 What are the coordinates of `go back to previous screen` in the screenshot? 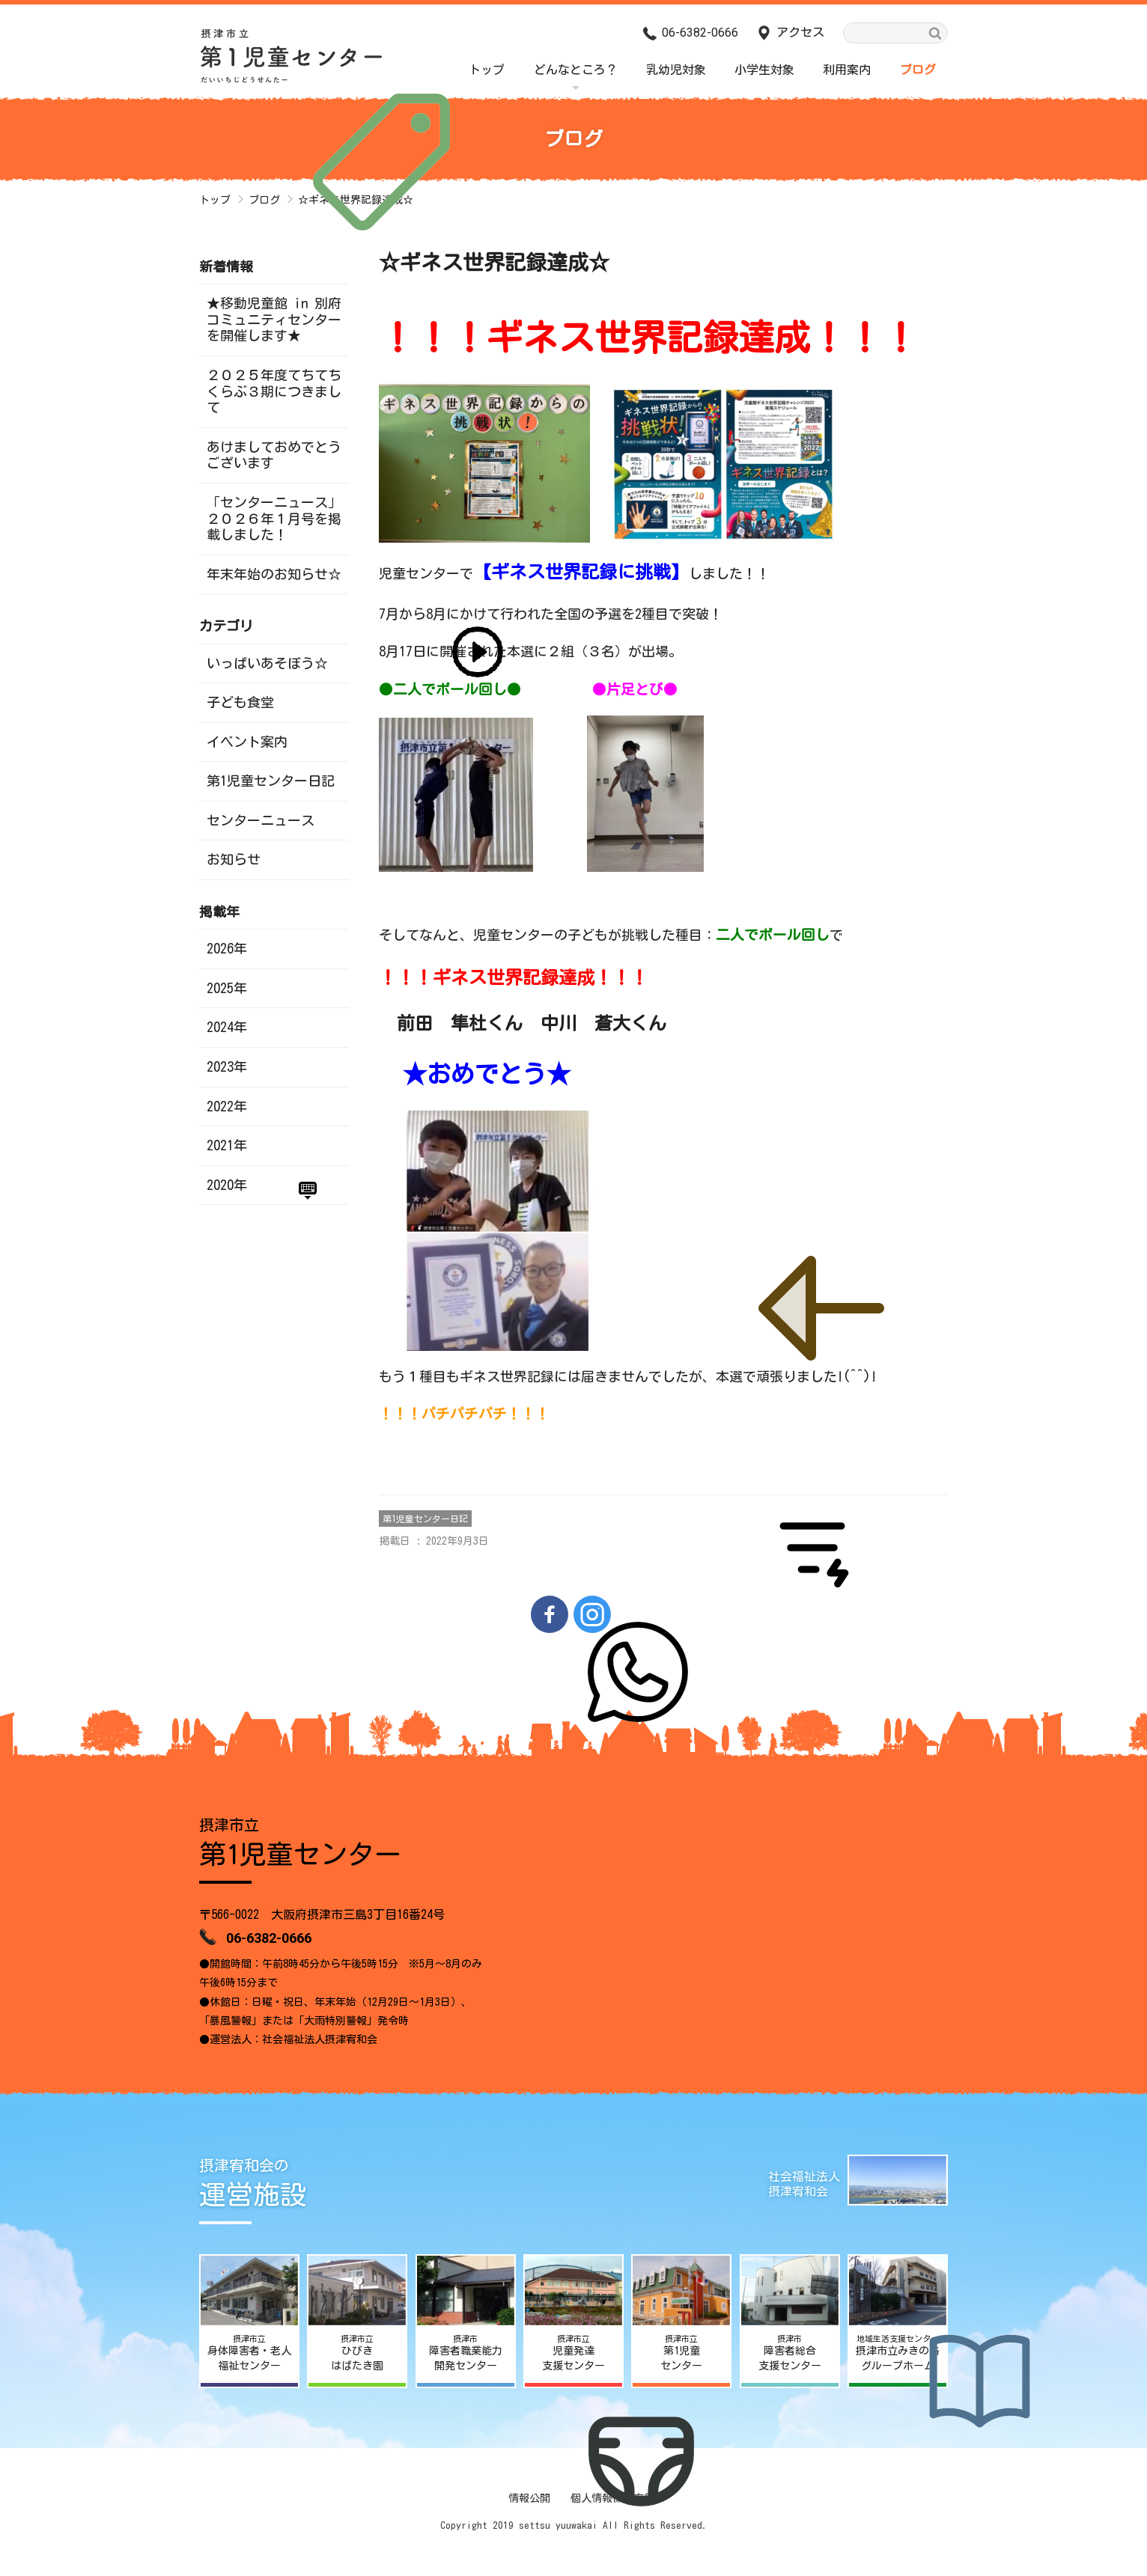 It's located at (821, 1308).